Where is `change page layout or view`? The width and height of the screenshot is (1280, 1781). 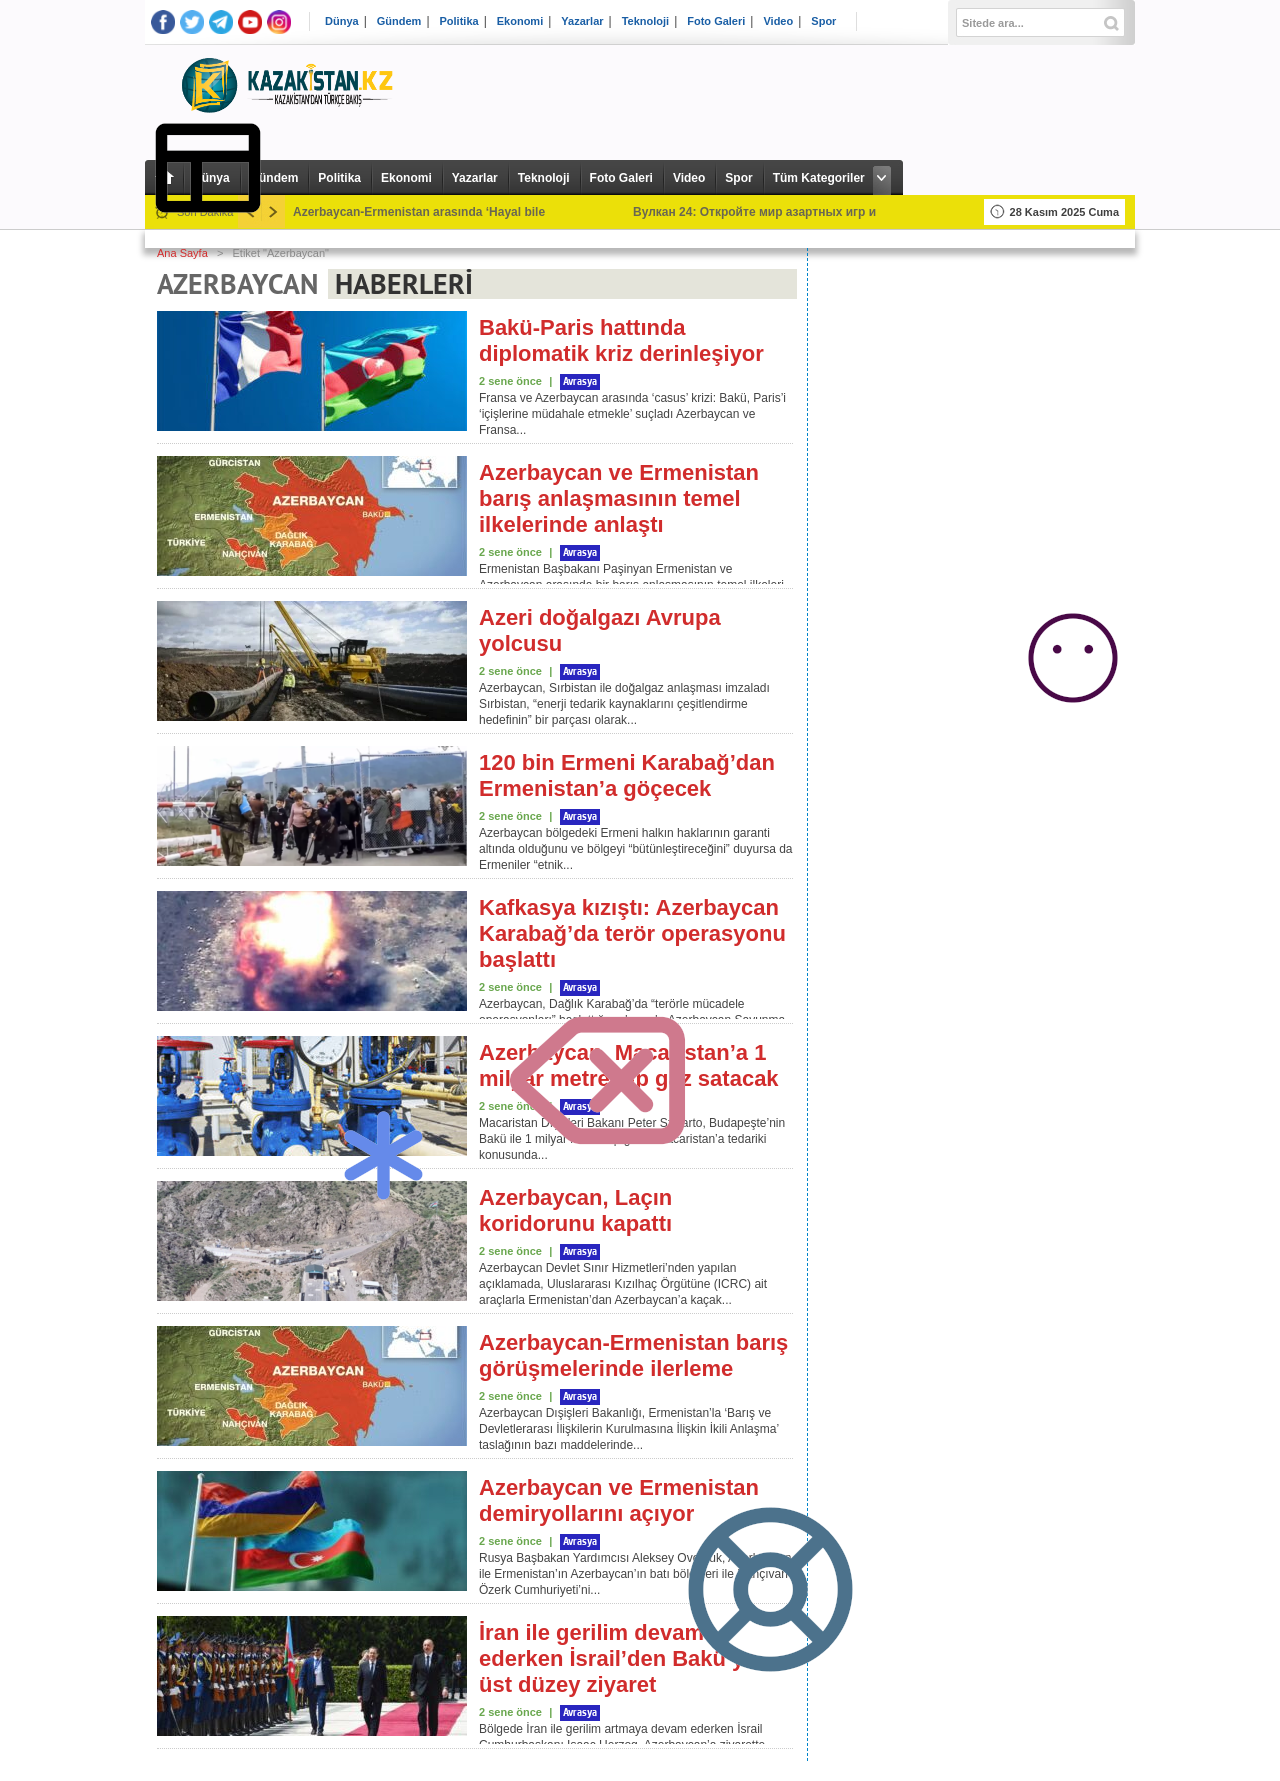 change page layout or view is located at coordinates (208, 168).